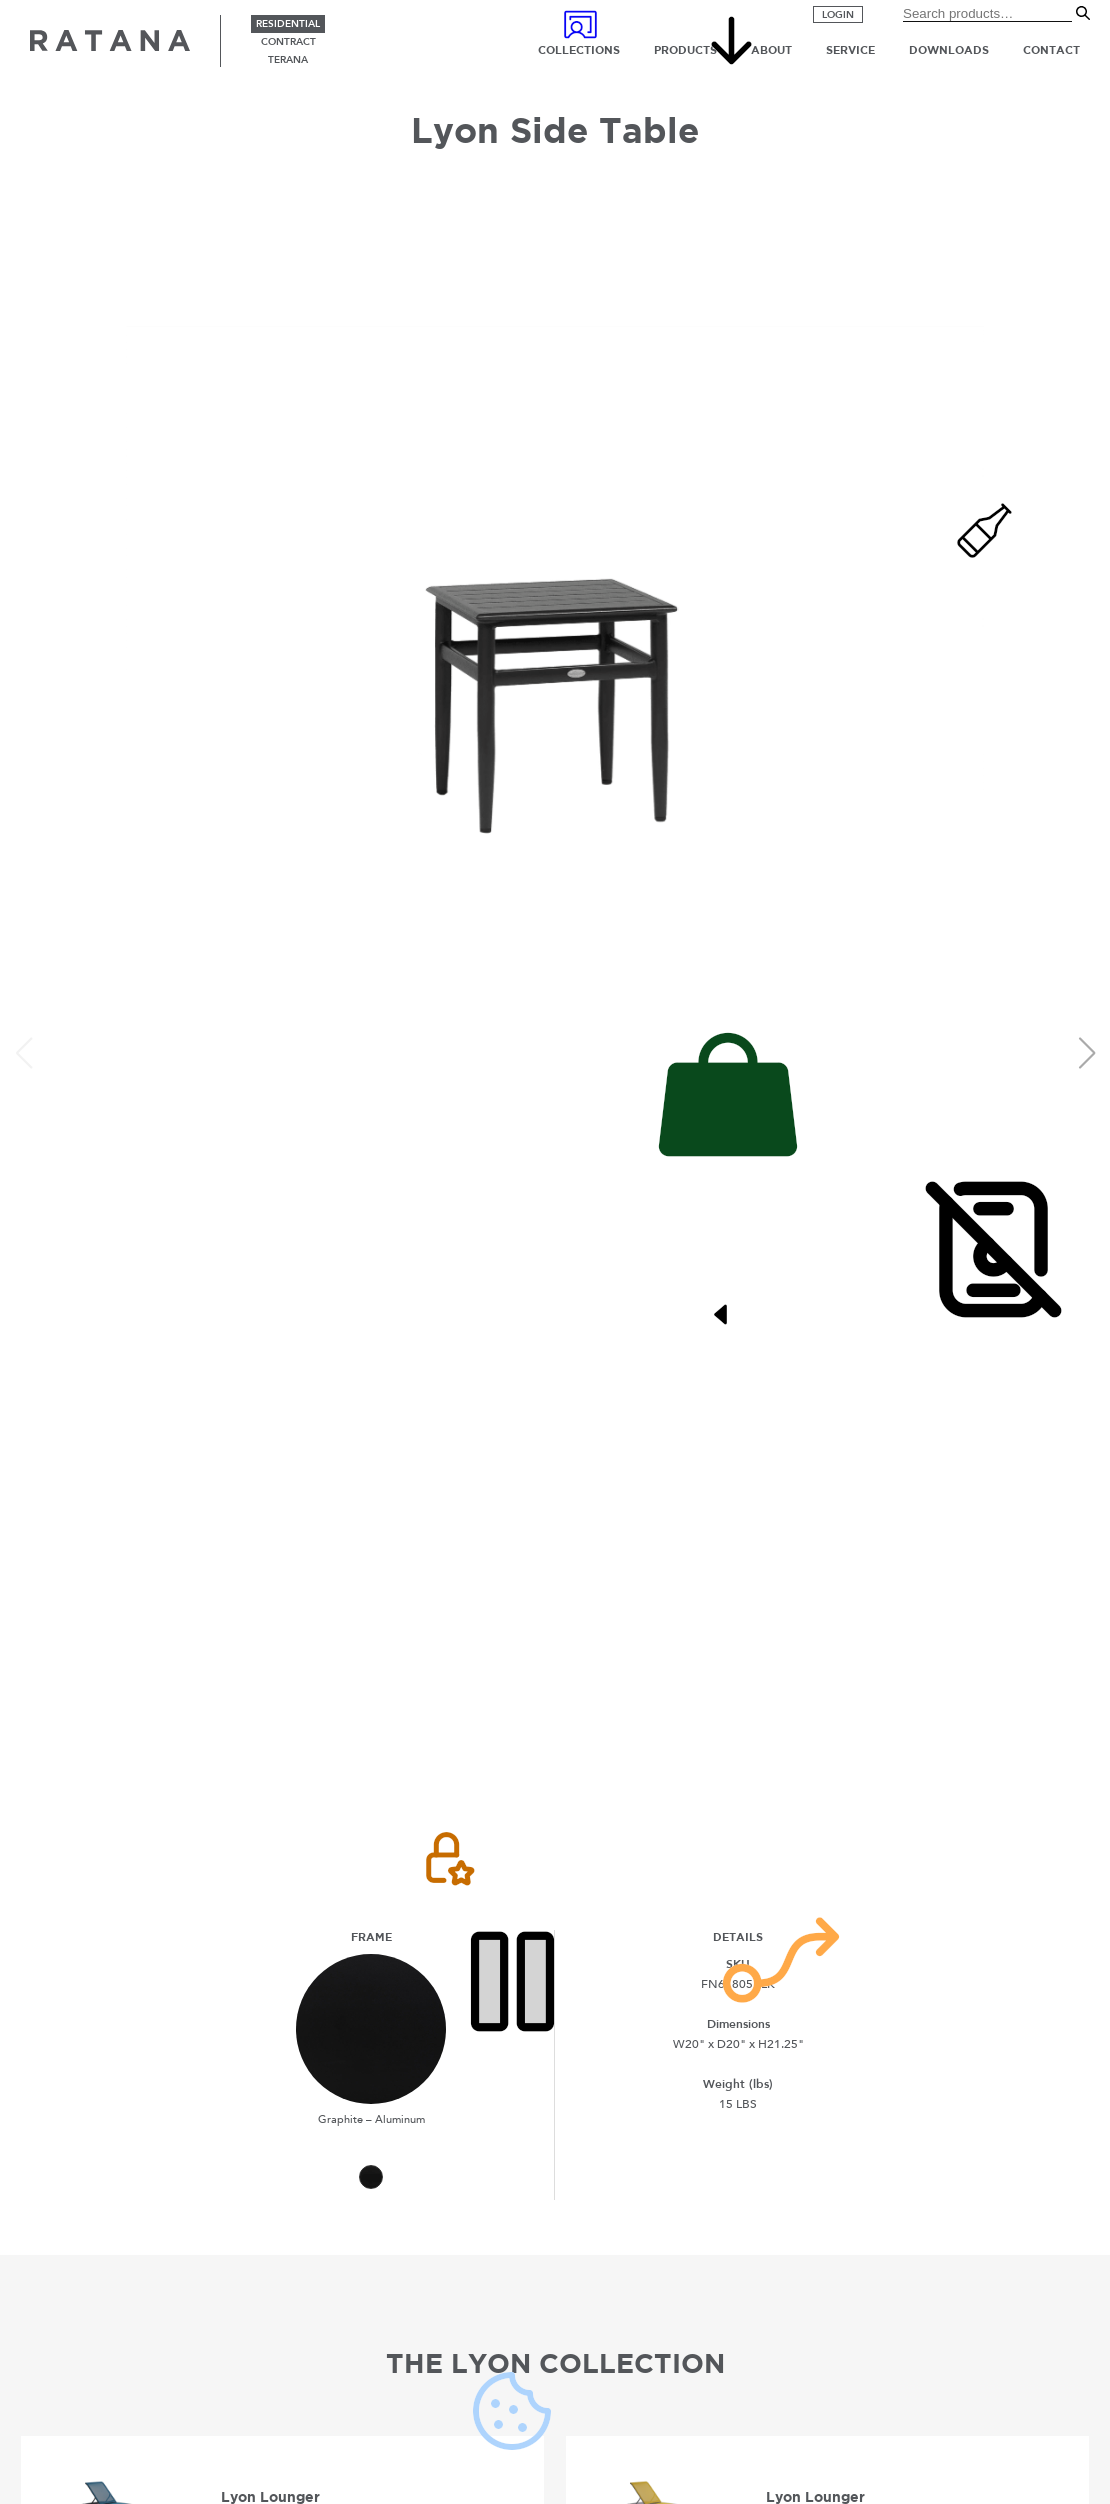  I want to click on browse bars or breweries nearby, so click(983, 531).